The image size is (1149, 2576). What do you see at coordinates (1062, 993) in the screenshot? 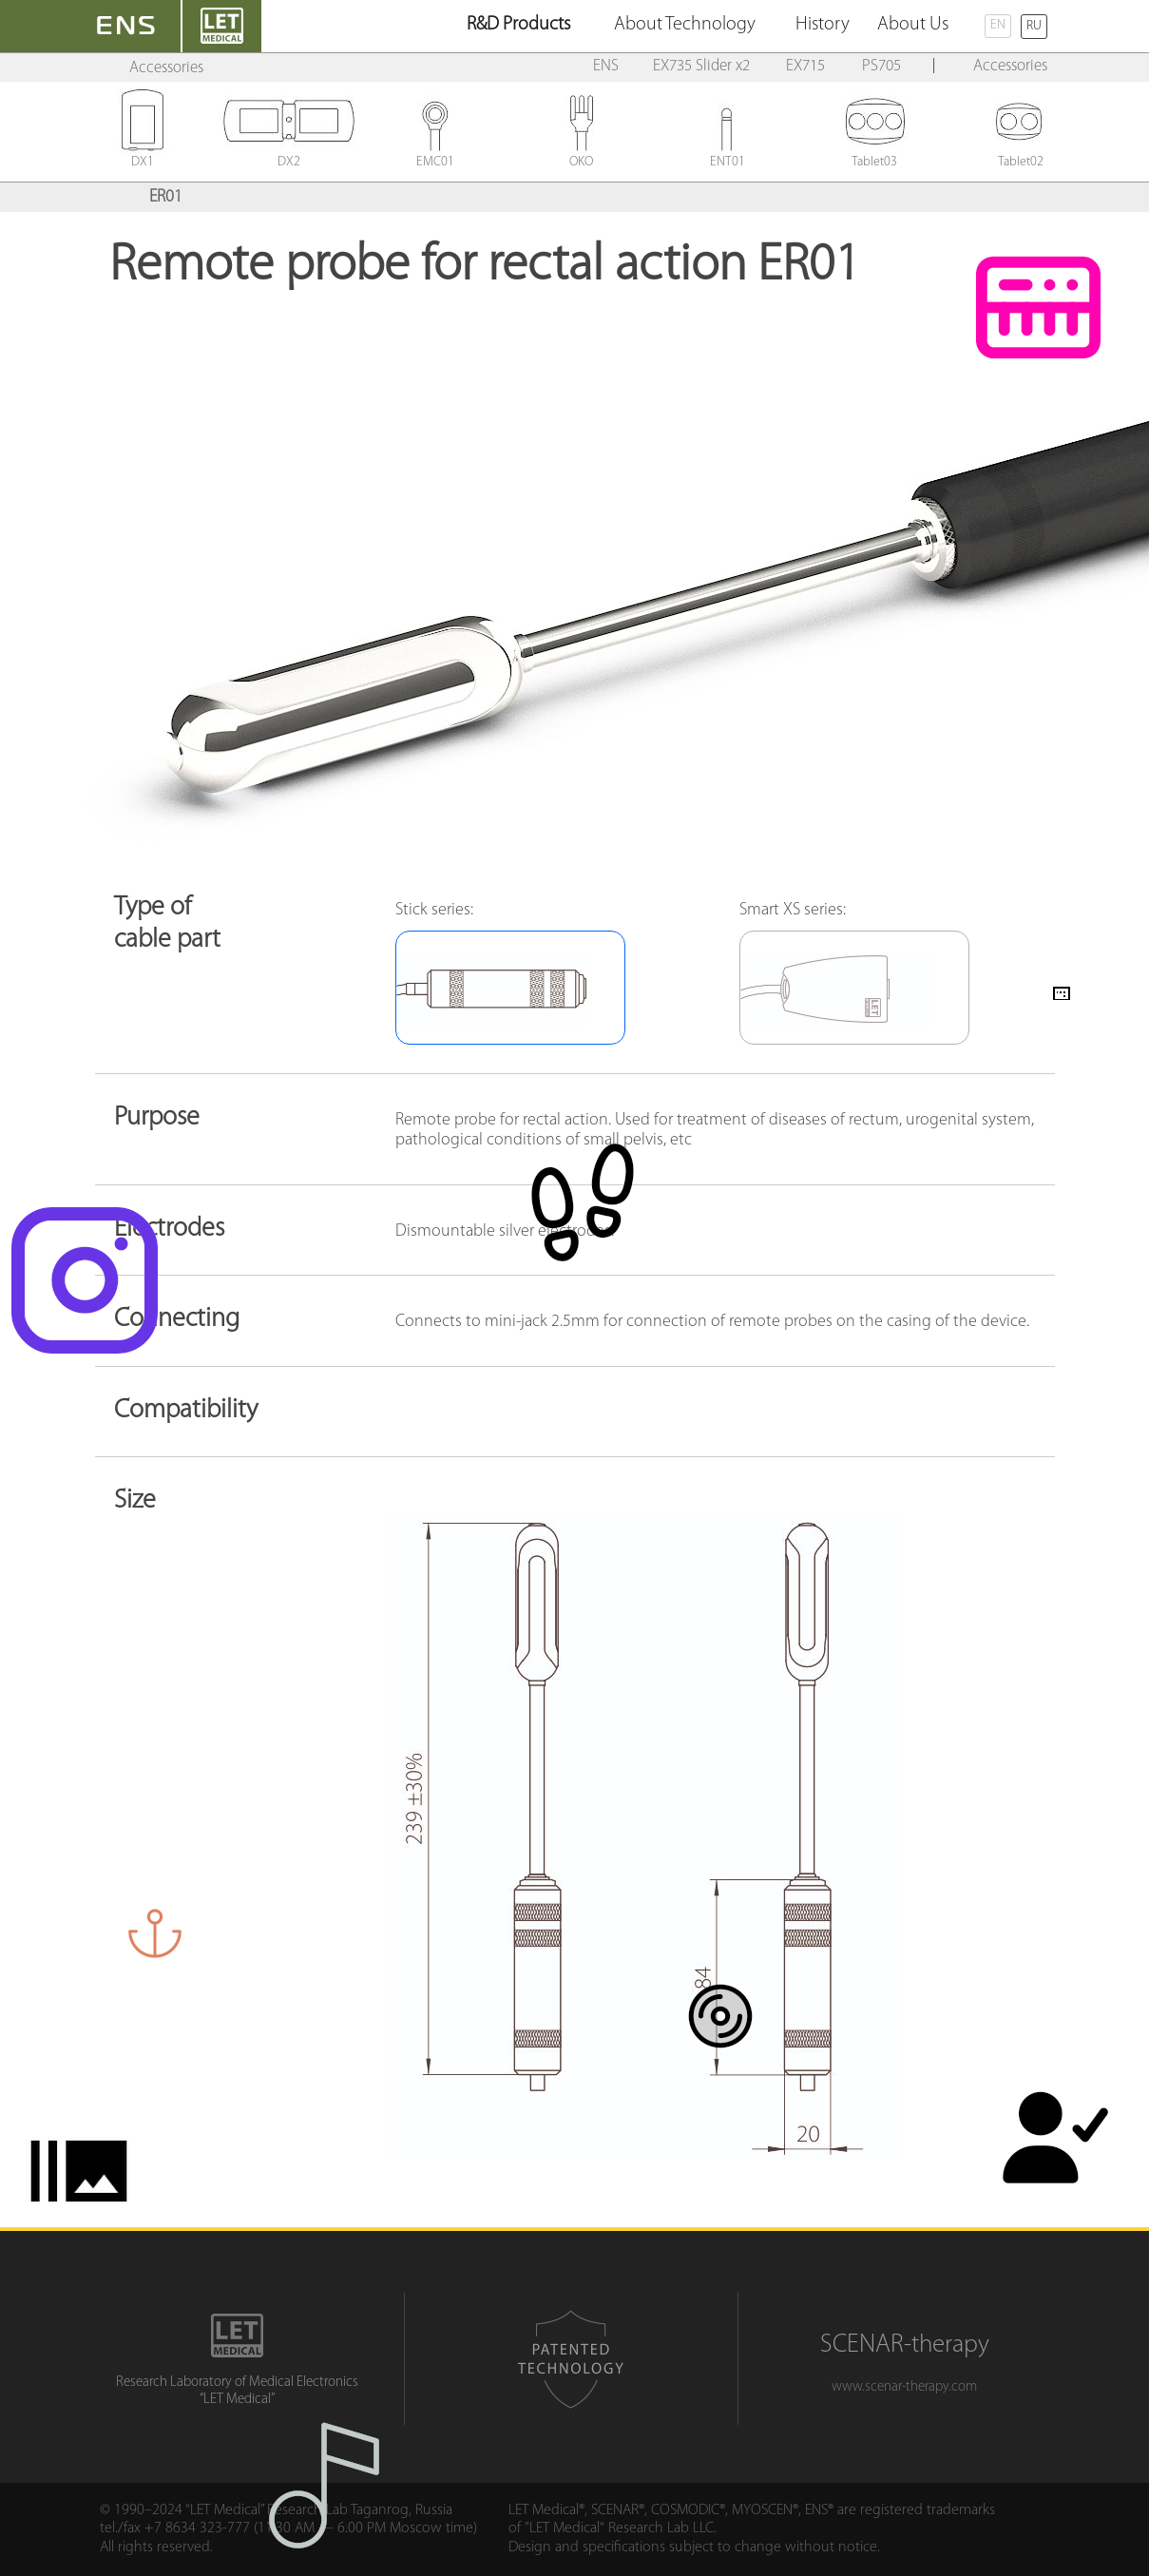
I see `adjust image aspect ratio settings` at bounding box center [1062, 993].